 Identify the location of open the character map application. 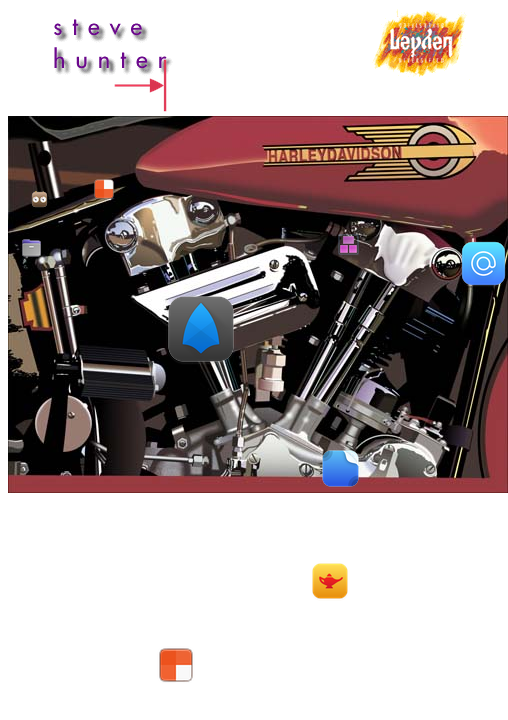
(483, 263).